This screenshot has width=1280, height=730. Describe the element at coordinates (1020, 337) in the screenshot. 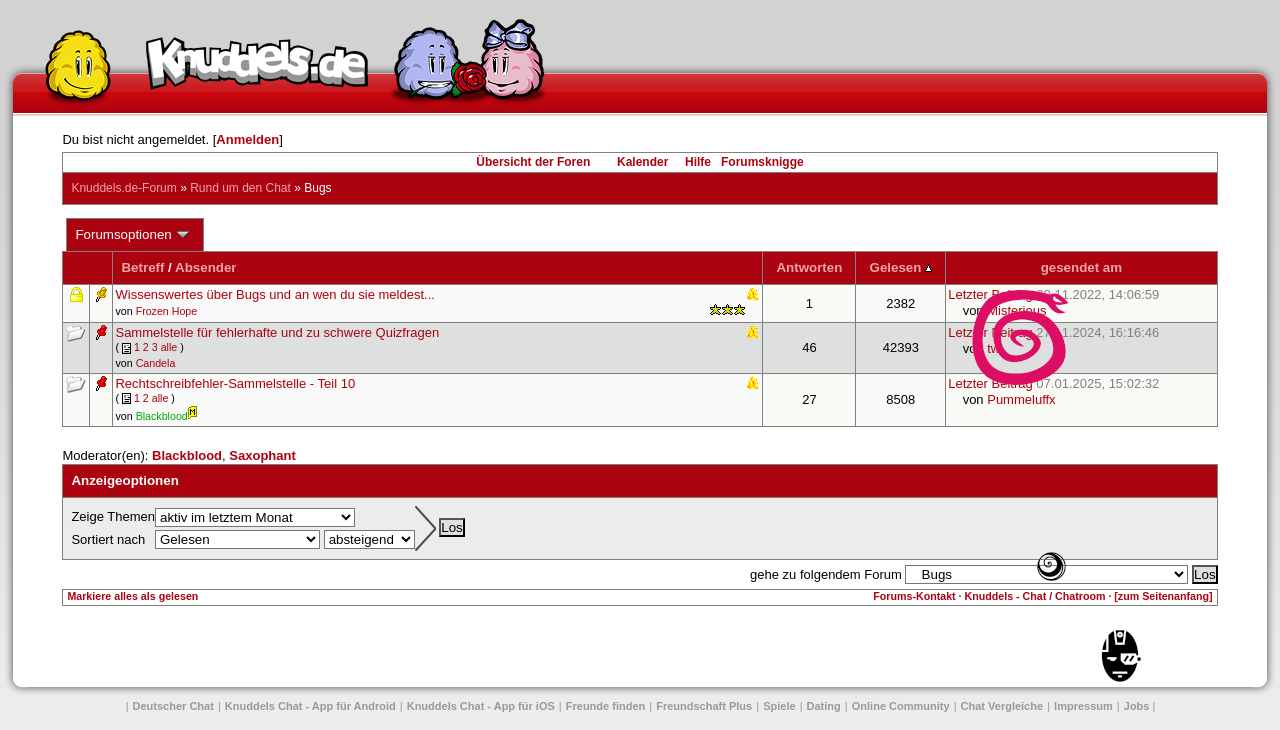

I see `represents a snake or reptile-themed game element` at that location.